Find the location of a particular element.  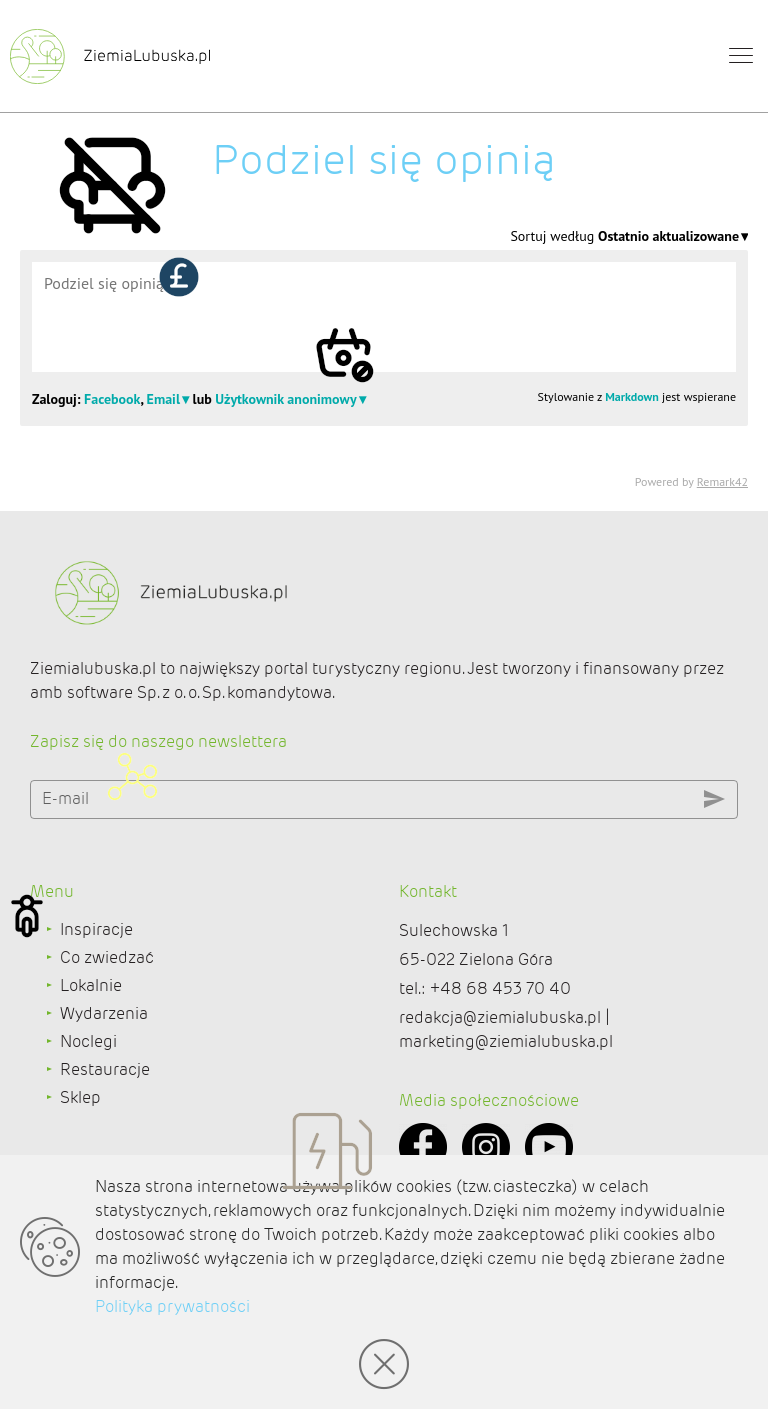

seating unavailable or disabled is located at coordinates (112, 185).